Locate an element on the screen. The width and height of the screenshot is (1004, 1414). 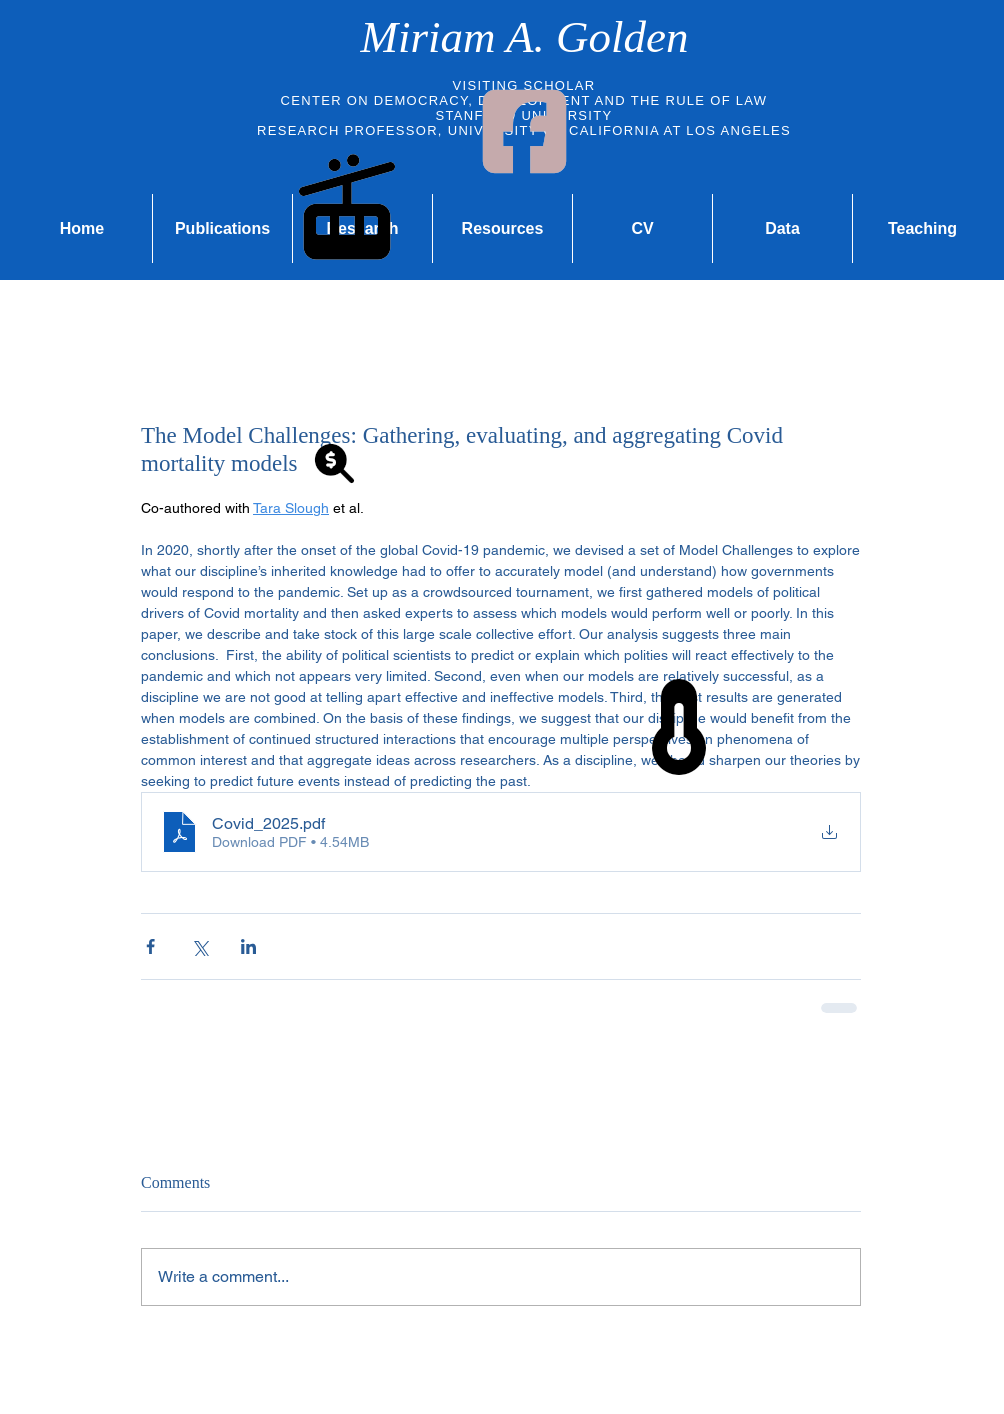
link to facebook profile or page is located at coordinates (524, 131).